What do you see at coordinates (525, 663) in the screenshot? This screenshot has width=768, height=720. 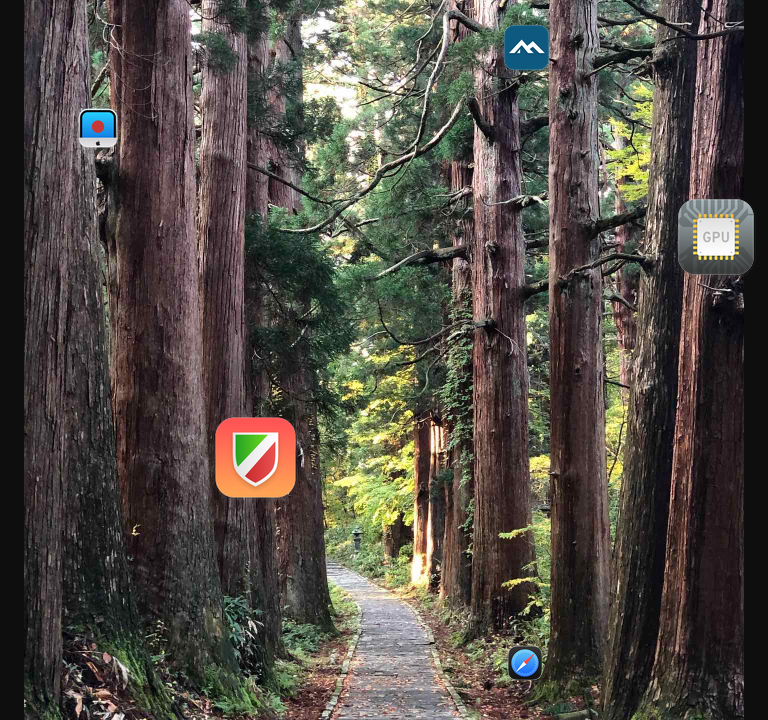 I see `open Safari web browser` at bounding box center [525, 663].